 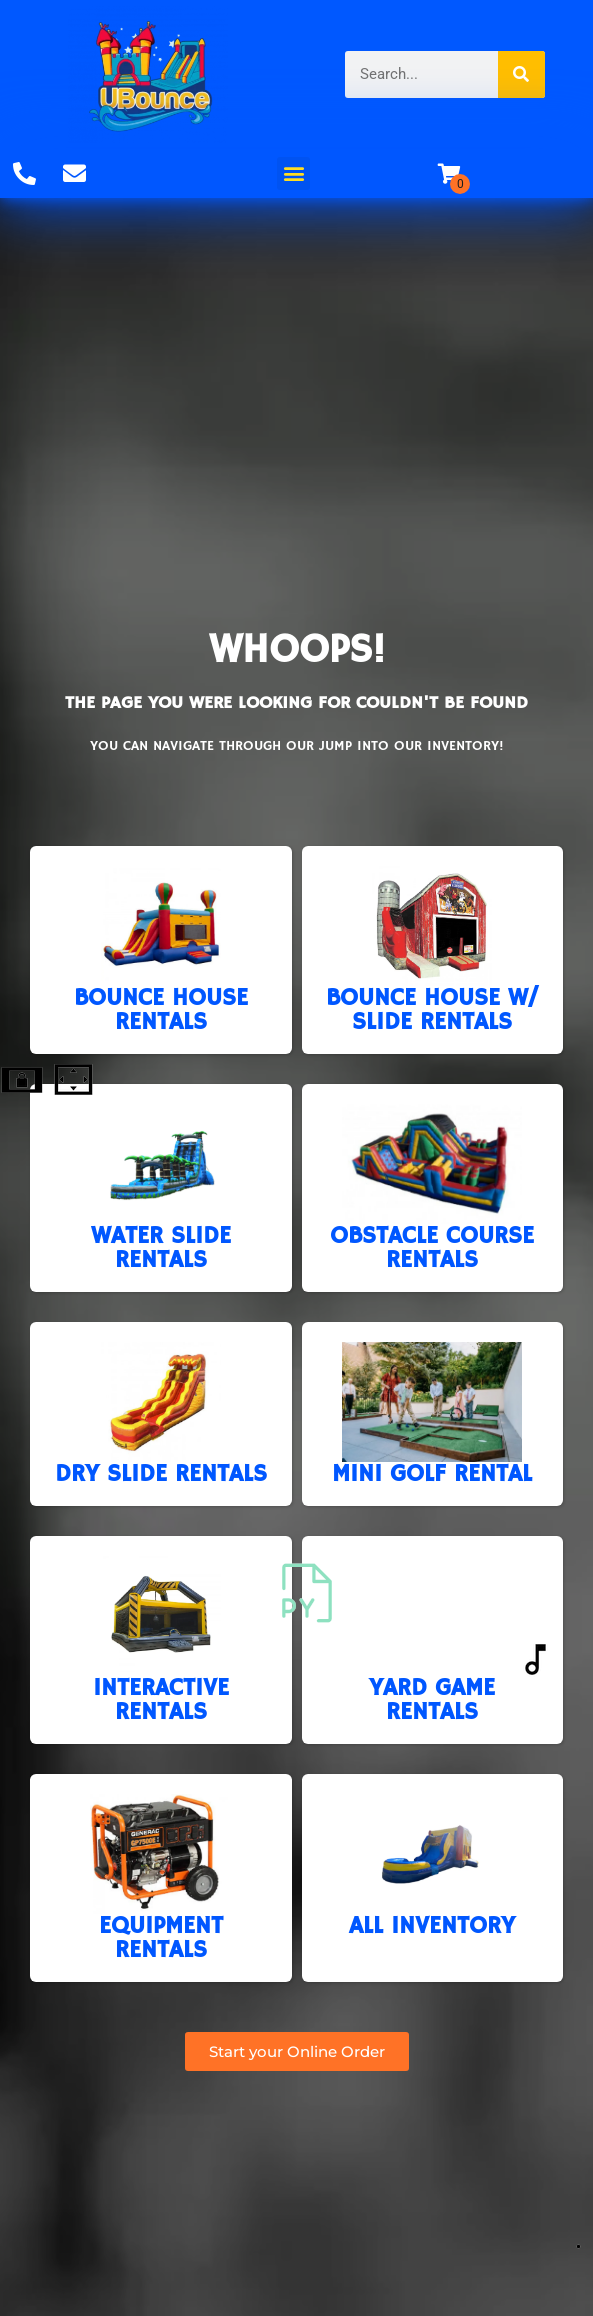 I want to click on lock screen in landscape orientation, so click(x=22, y=1080).